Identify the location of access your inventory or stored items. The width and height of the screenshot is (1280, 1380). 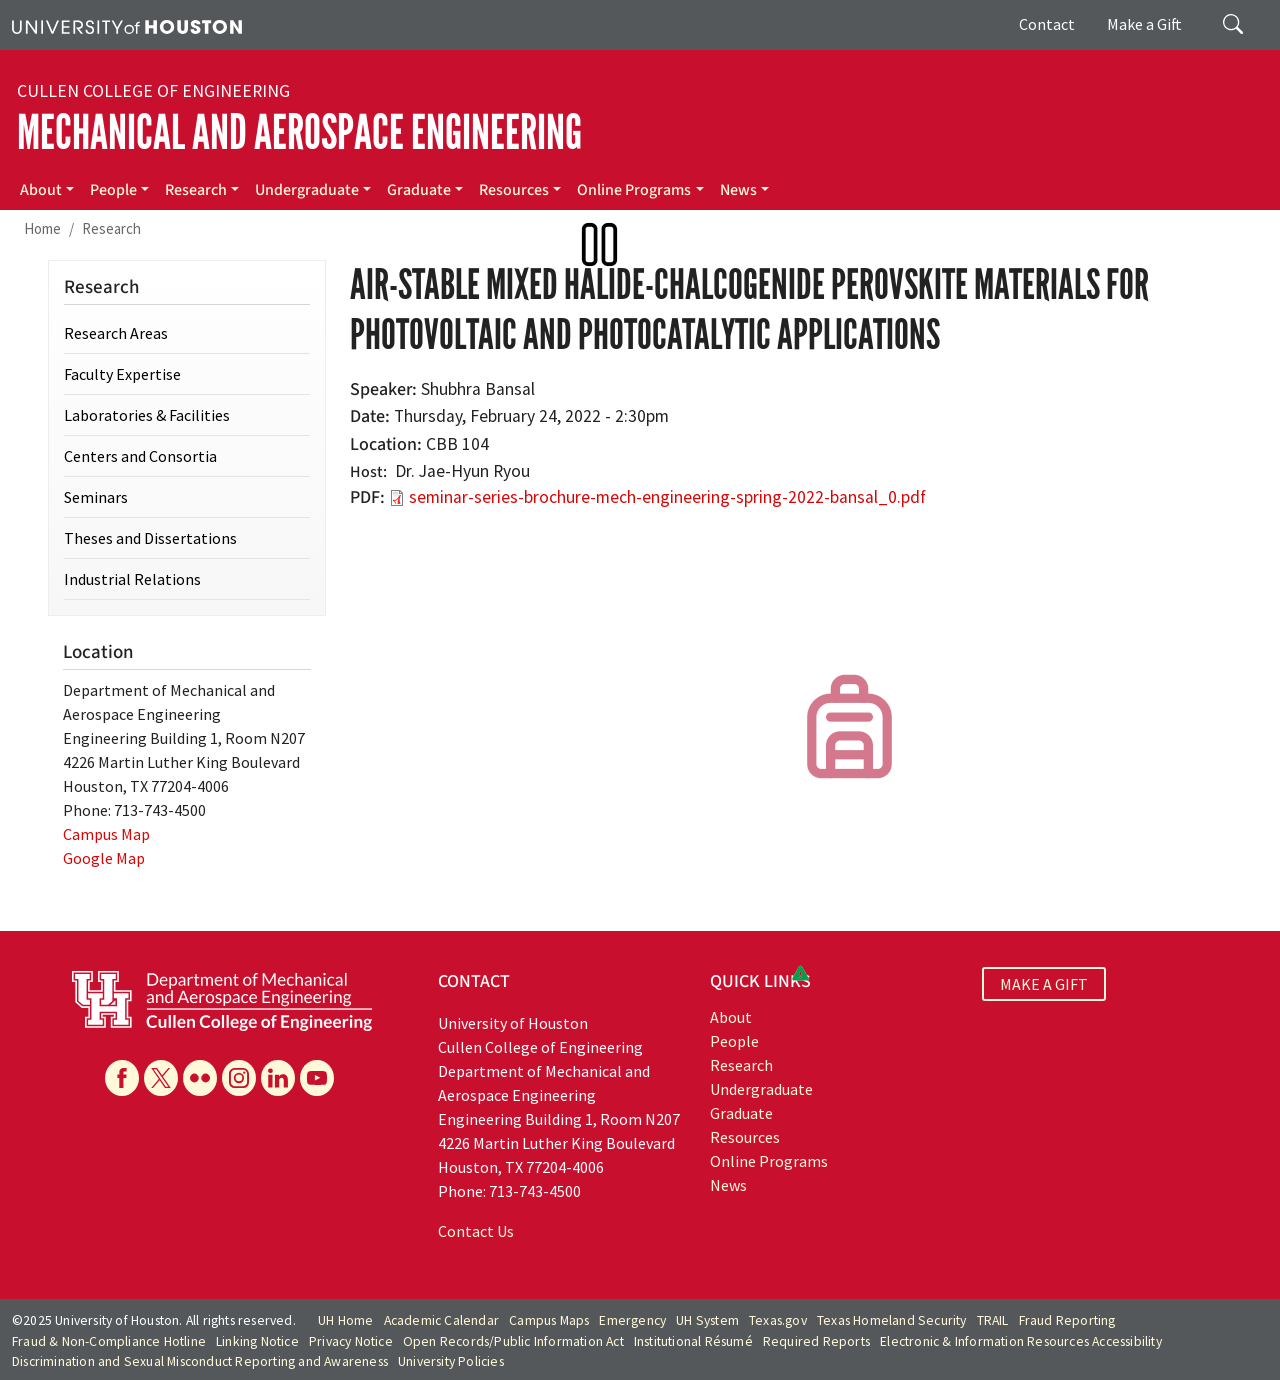
(849, 726).